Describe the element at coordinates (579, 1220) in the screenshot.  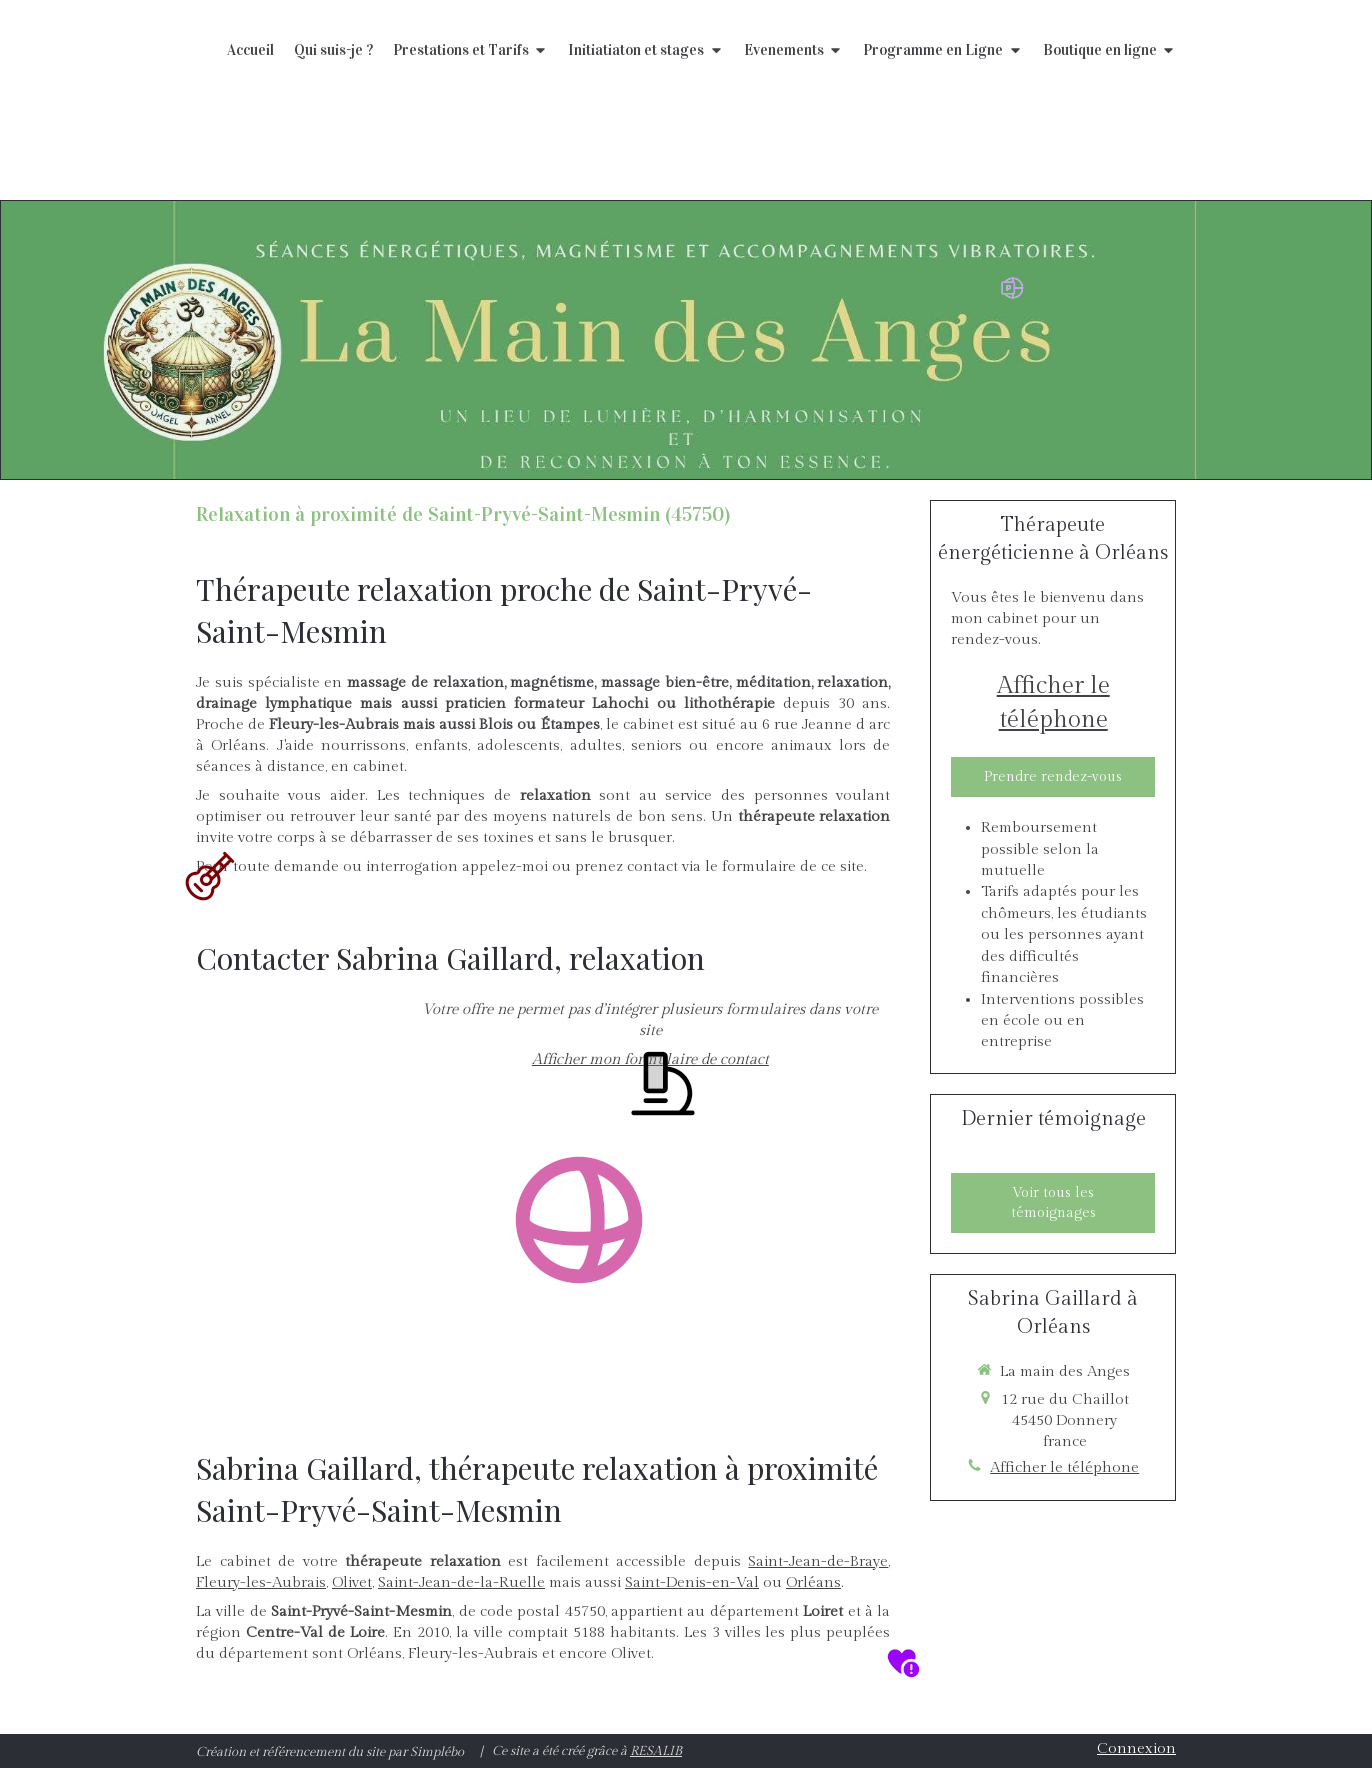
I see `access globe or world view` at that location.